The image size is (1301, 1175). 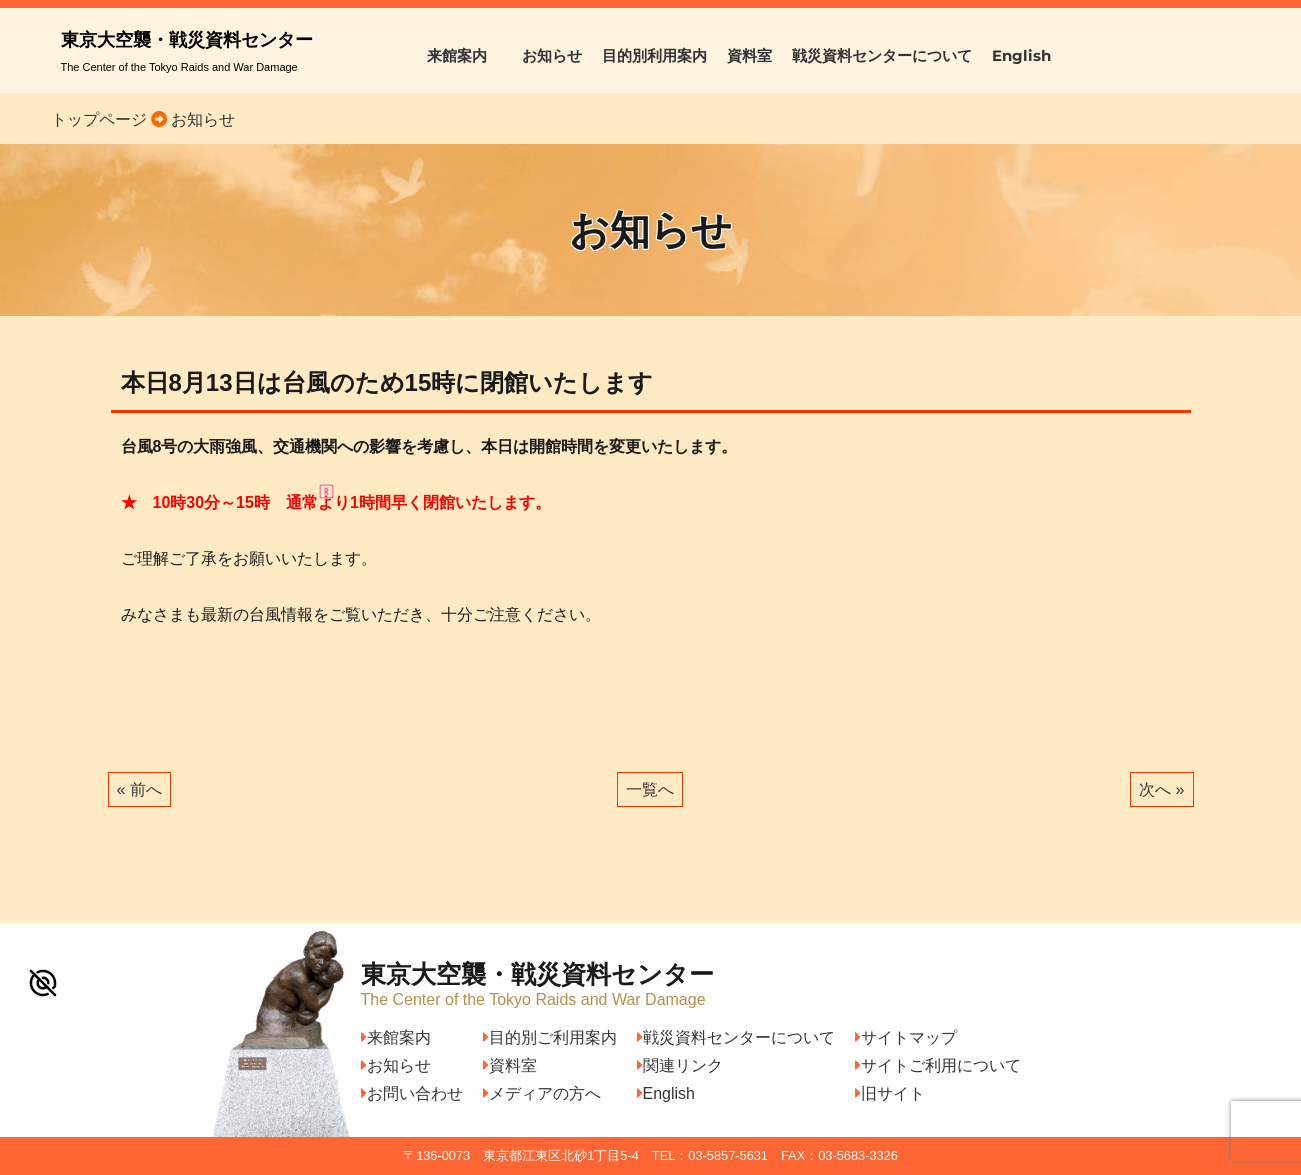 What do you see at coordinates (326, 491) in the screenshot?
I see `indicates a rating or review section` at bounding box center [326, 491].